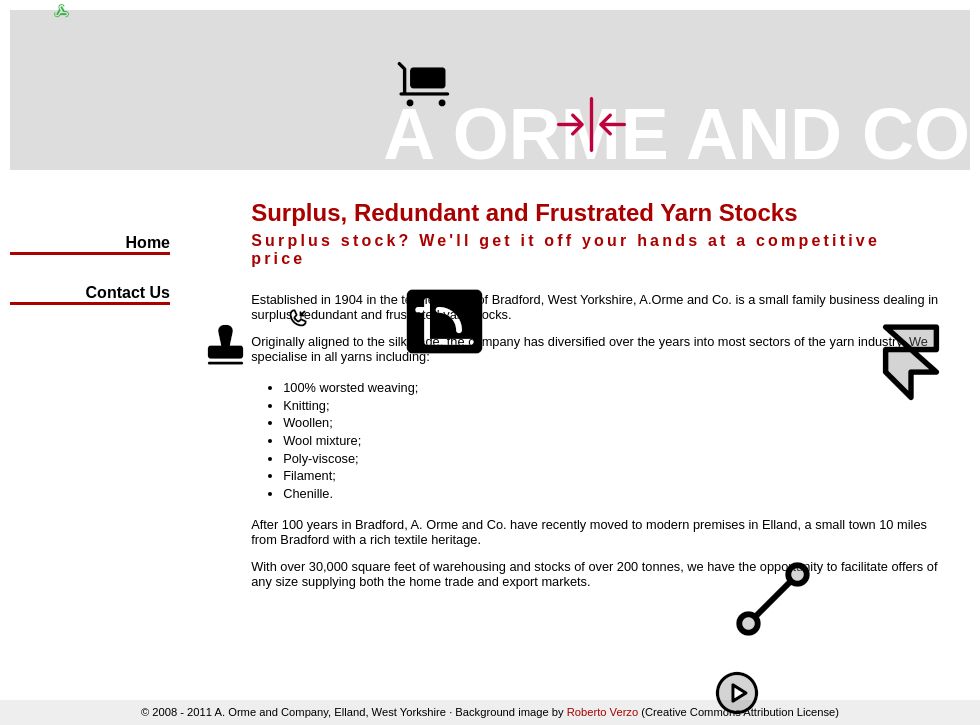 The image size is (980, 725). Describe the element at coordinates (444, 321) in the screenshot. I see `measure or adjust an angle` at that location.